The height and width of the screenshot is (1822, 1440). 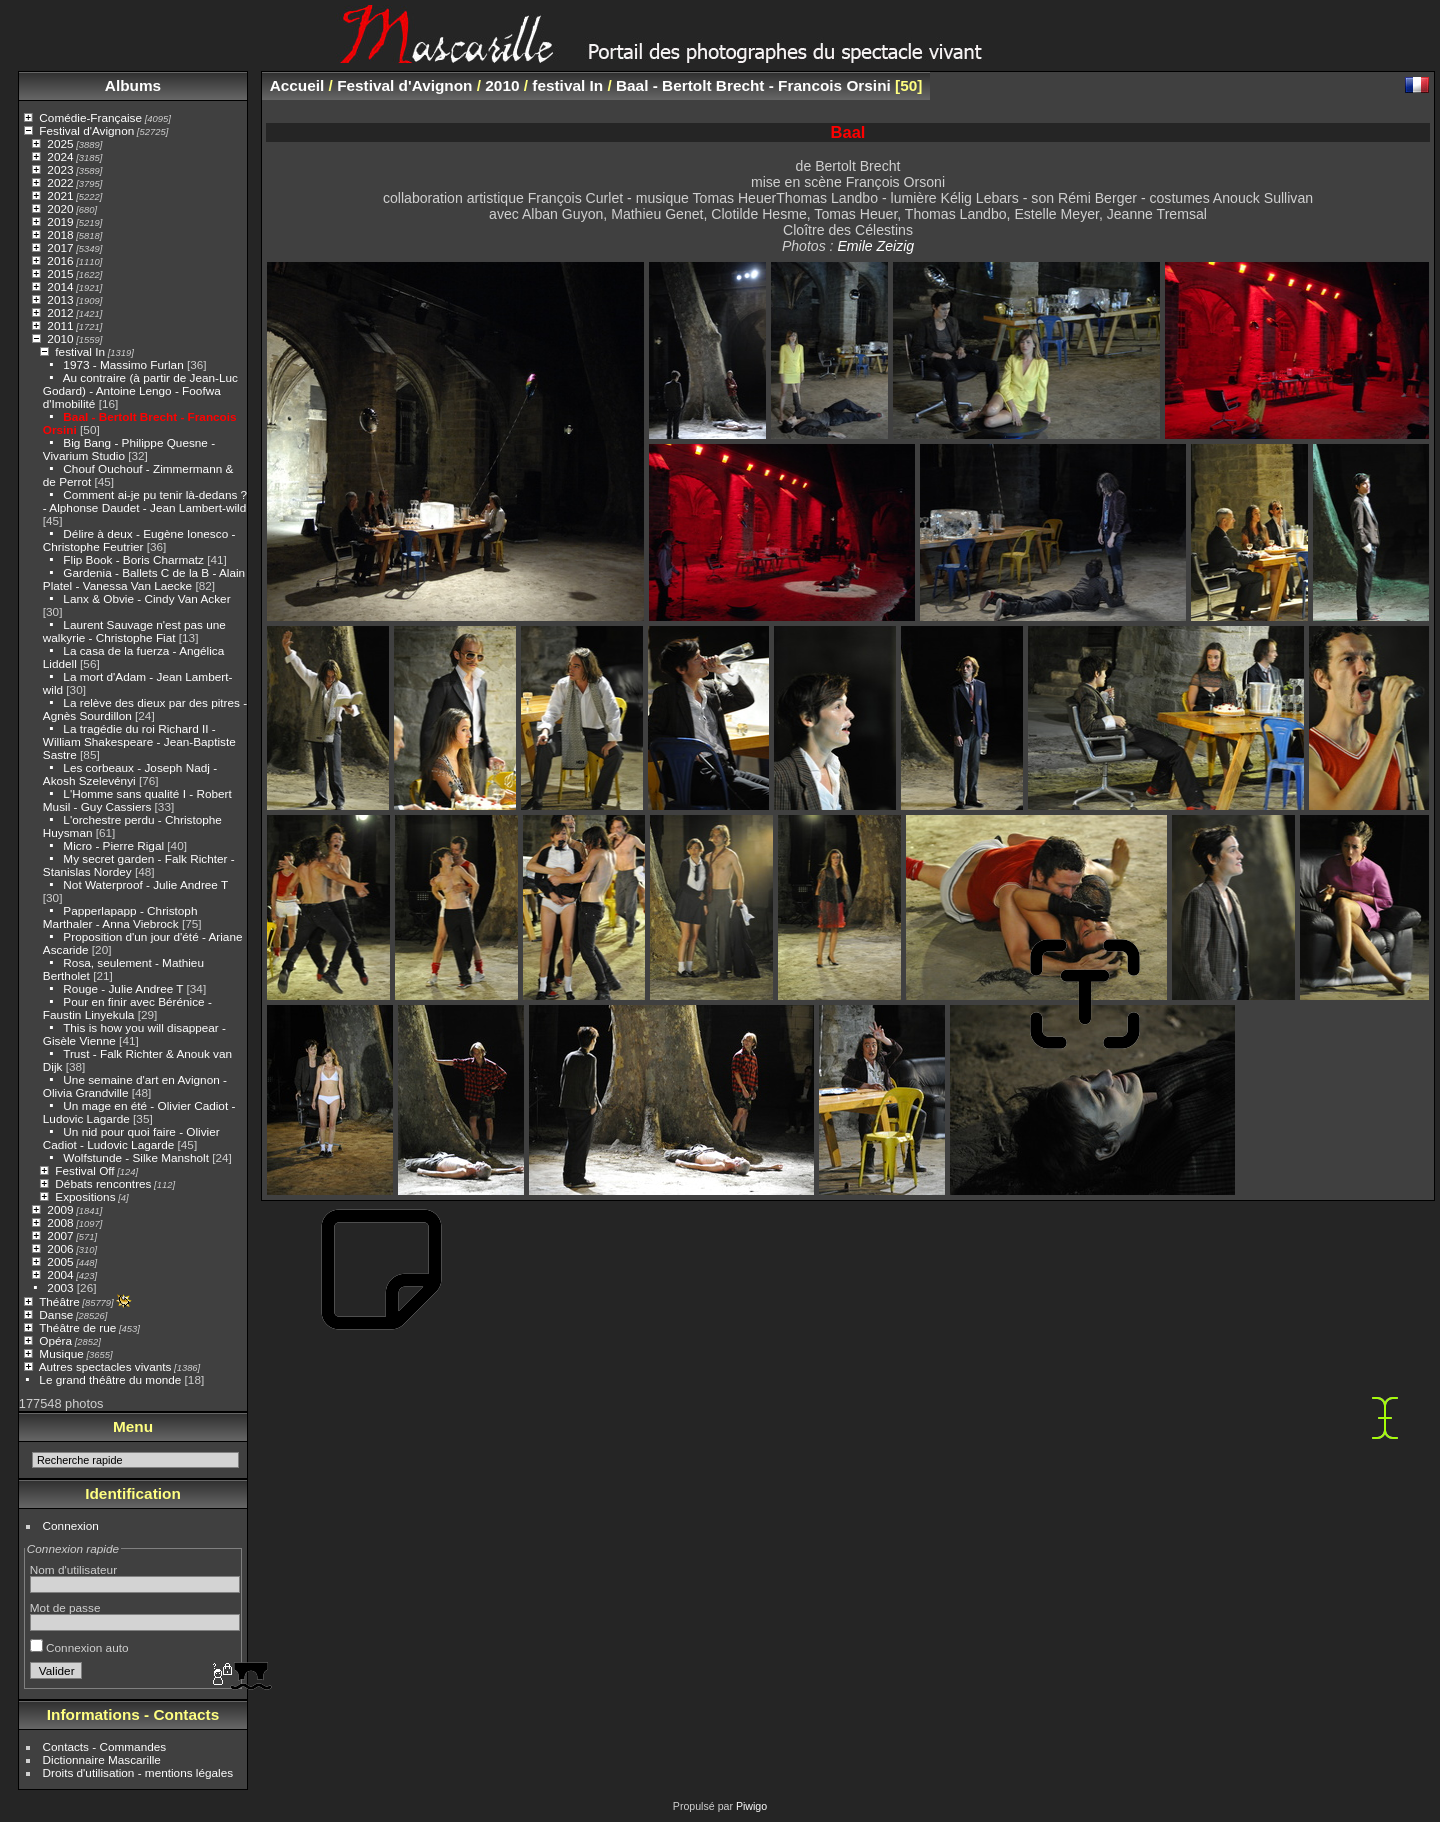 What do you see at coordinates (251, 1675) in the screenshot?
I see `indicates a bridge or water crossing location` at bounding box center [251, 1675].